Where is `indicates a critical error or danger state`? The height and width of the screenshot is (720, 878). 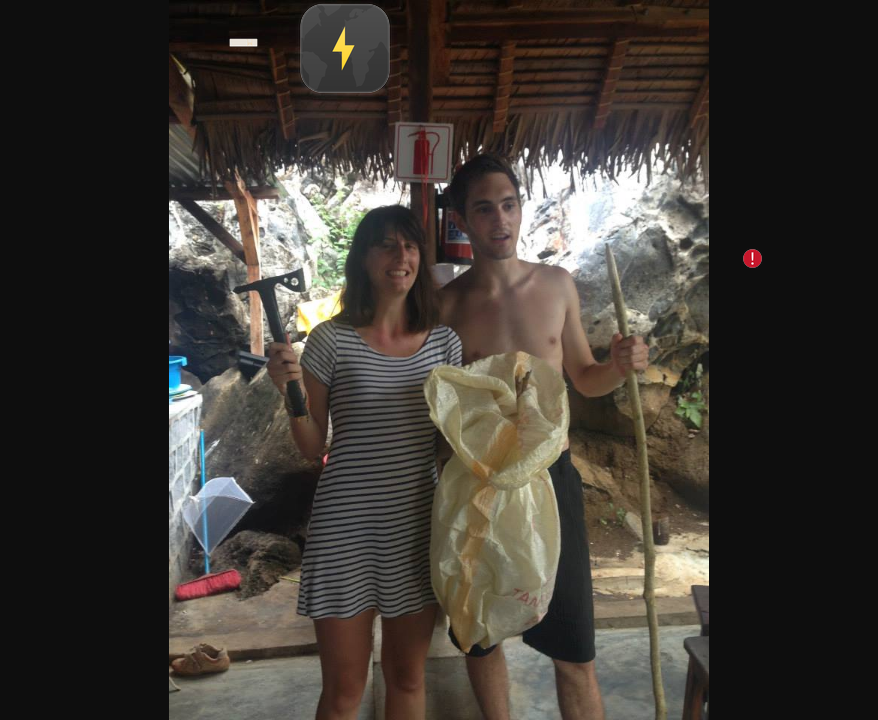 indicates a critical error or danger state is located at coordinates (752, 258).